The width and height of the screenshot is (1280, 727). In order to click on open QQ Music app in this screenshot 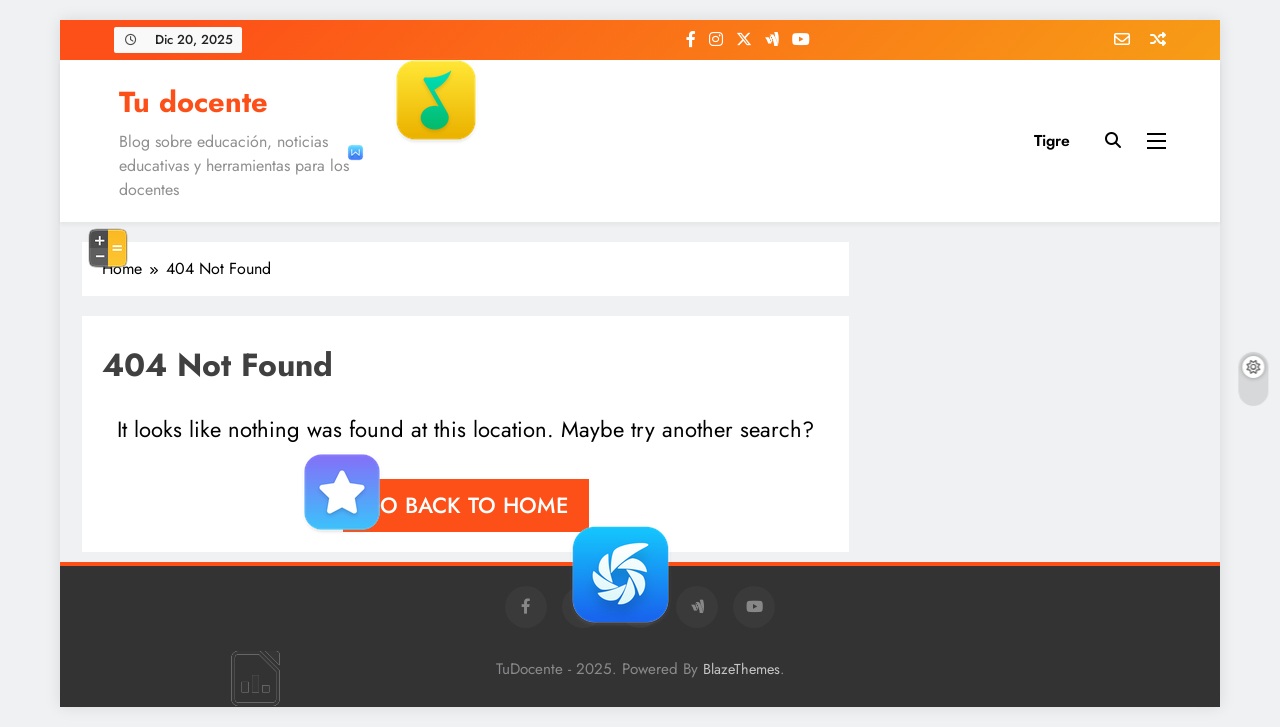, I will do `click(436, 100)`.